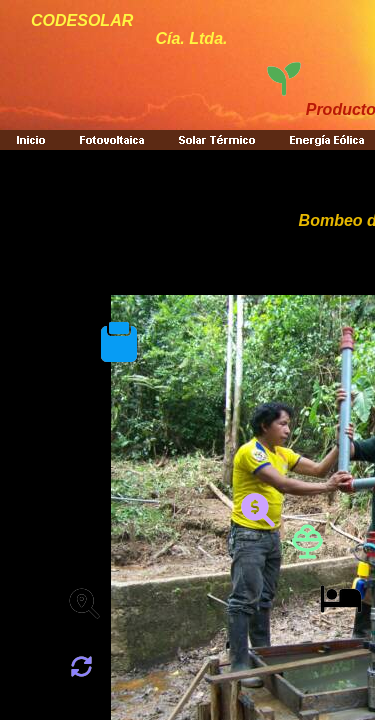  I want to click on view dessert or ice cream options, so click(307, 541).